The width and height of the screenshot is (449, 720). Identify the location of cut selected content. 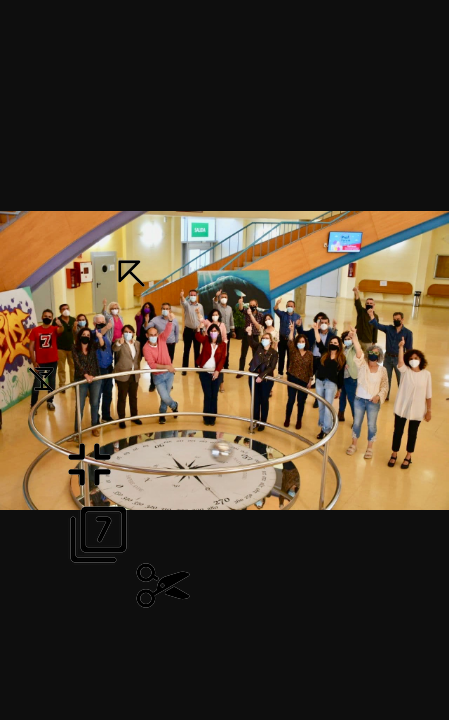
(162, 585).